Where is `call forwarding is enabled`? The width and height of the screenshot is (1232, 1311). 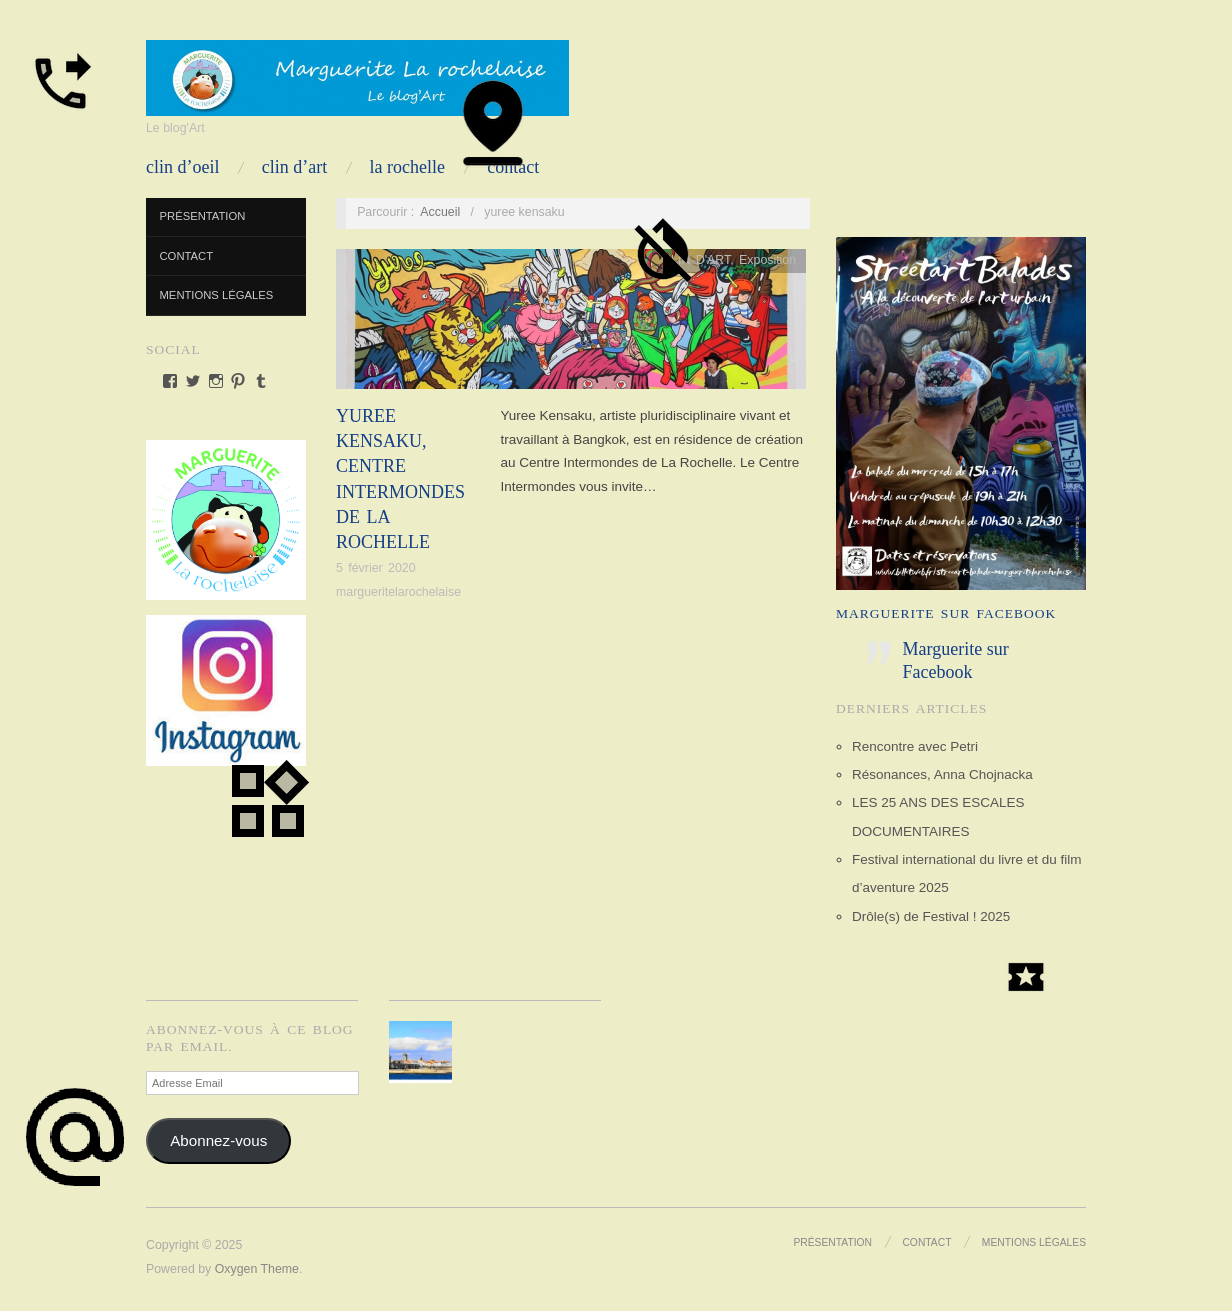
call forwarding is enabled is located at coordinates (60, 83).